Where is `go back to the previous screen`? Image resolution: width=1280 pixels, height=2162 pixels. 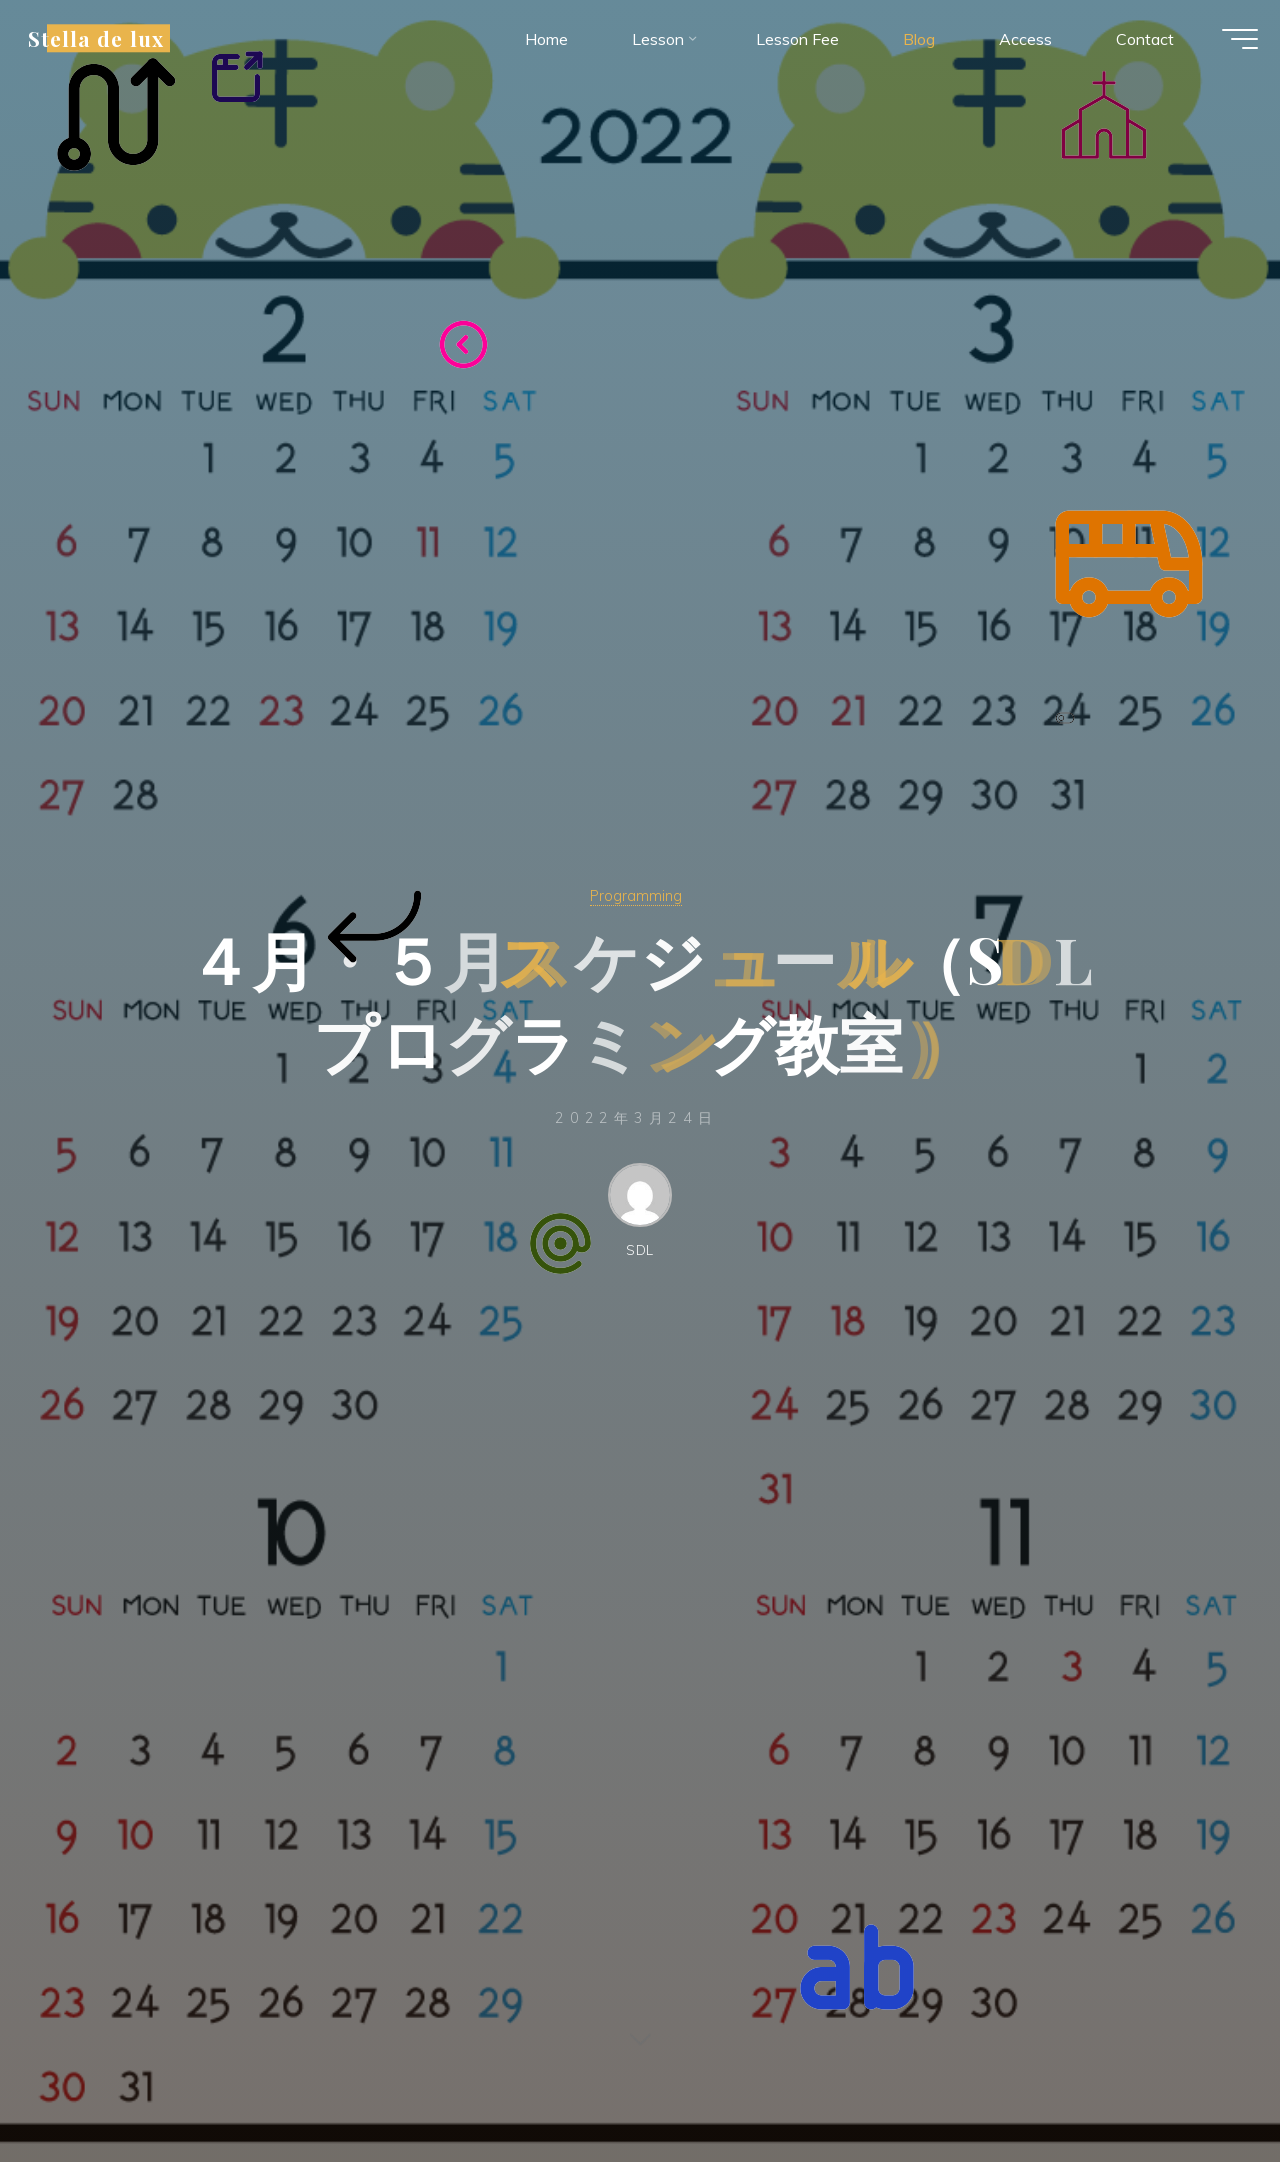
go back to the previous screen is located at coordinates (463, 344).